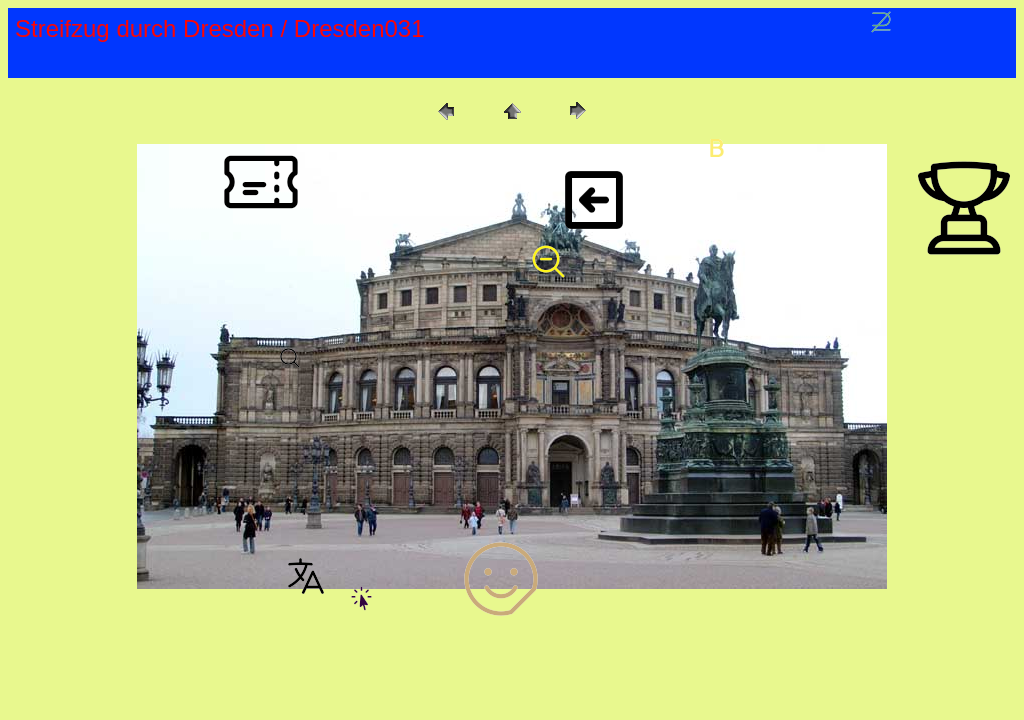 This screenshot has width=1024, height=720. What do you see at coordinates (290, 358) in the screenshot?
I see `search for content` at bounding box center [290, 358].